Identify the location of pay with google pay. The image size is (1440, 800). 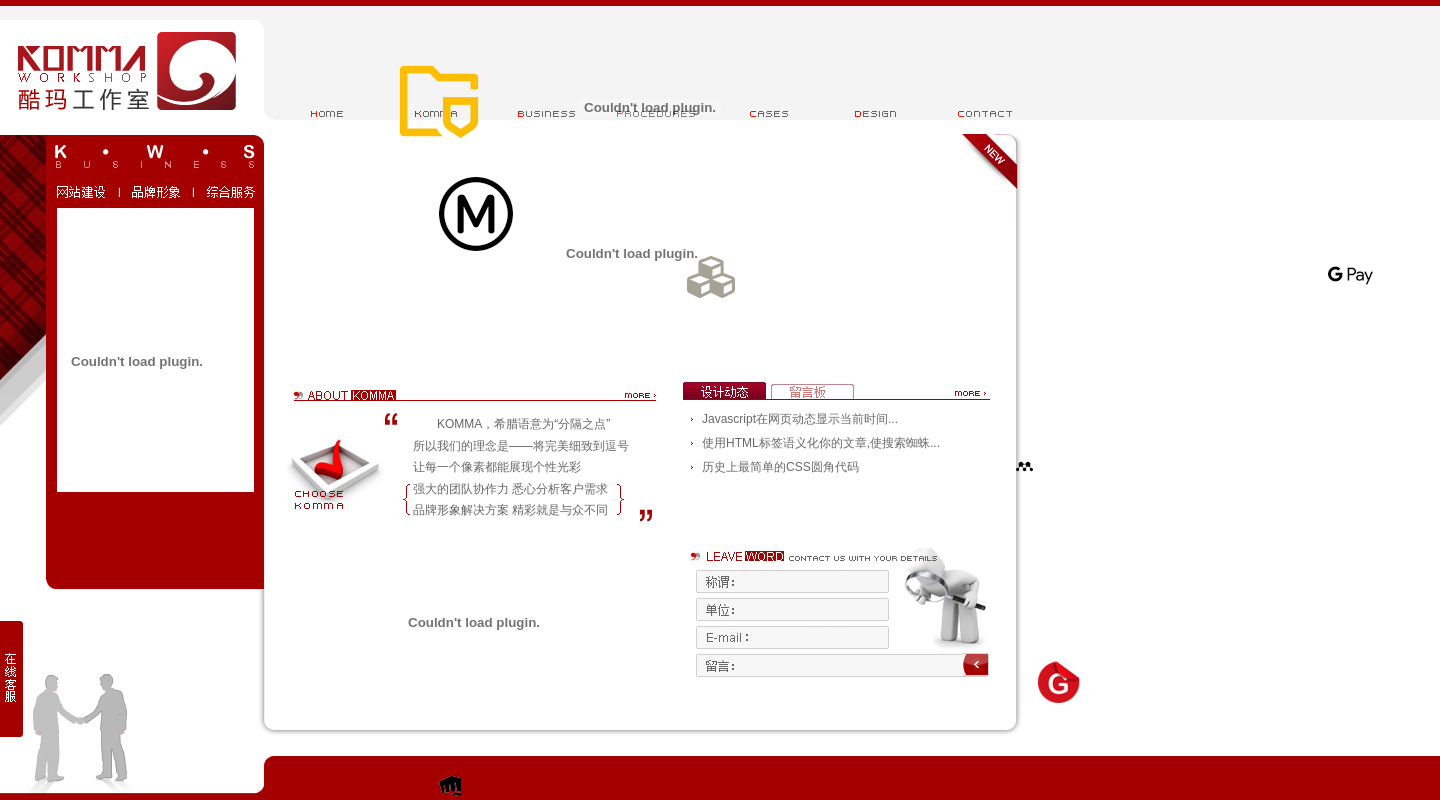
(1350, 275).